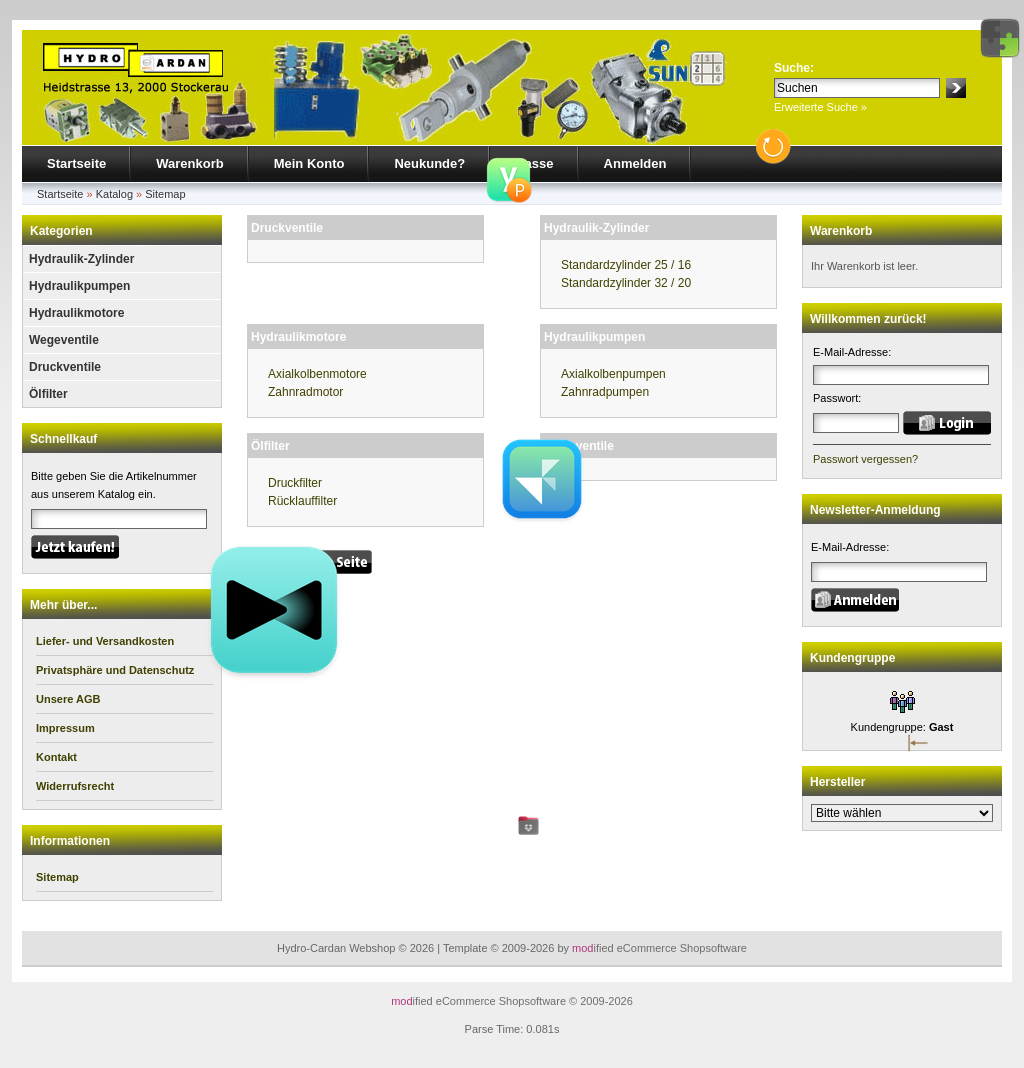  What do you see at coordinates (773, 146) in the screenshot?
I see `restart the system` at bounding box center [773, 146].